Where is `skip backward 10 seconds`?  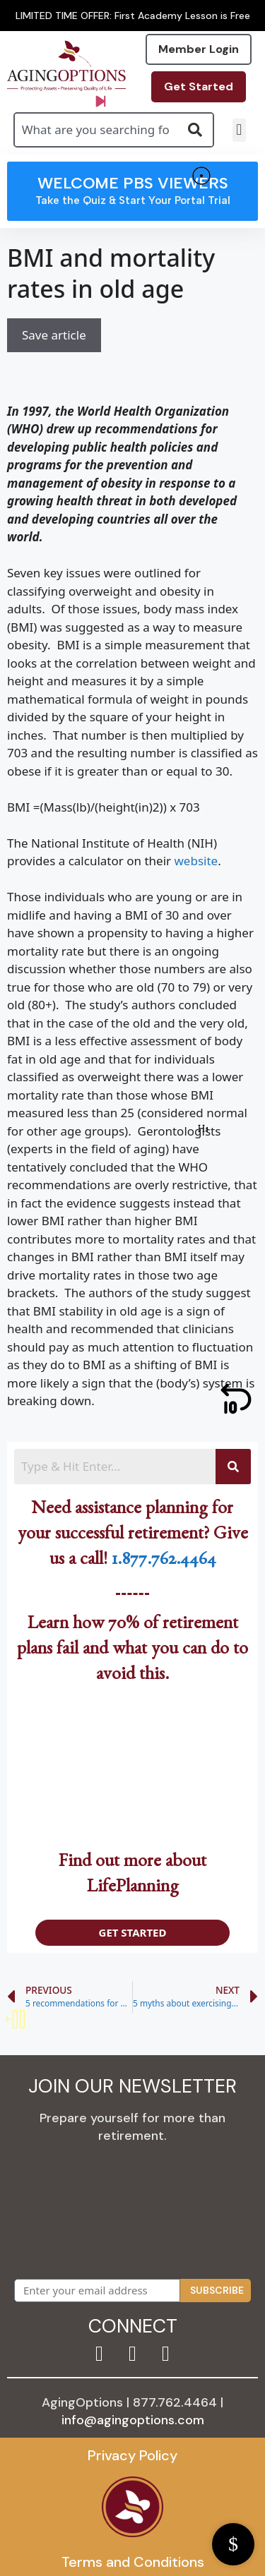
skip backward 10 seconds is located at coordinates (235, 1400).